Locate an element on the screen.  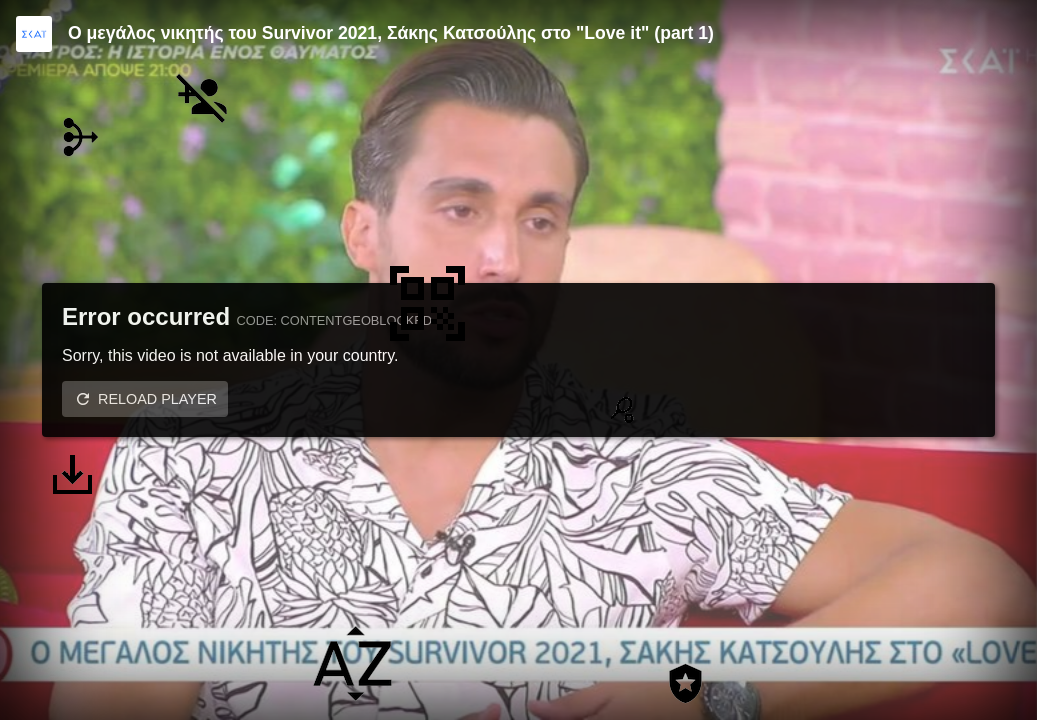
manage ad mediation settings is located at coordinates (81, 137).